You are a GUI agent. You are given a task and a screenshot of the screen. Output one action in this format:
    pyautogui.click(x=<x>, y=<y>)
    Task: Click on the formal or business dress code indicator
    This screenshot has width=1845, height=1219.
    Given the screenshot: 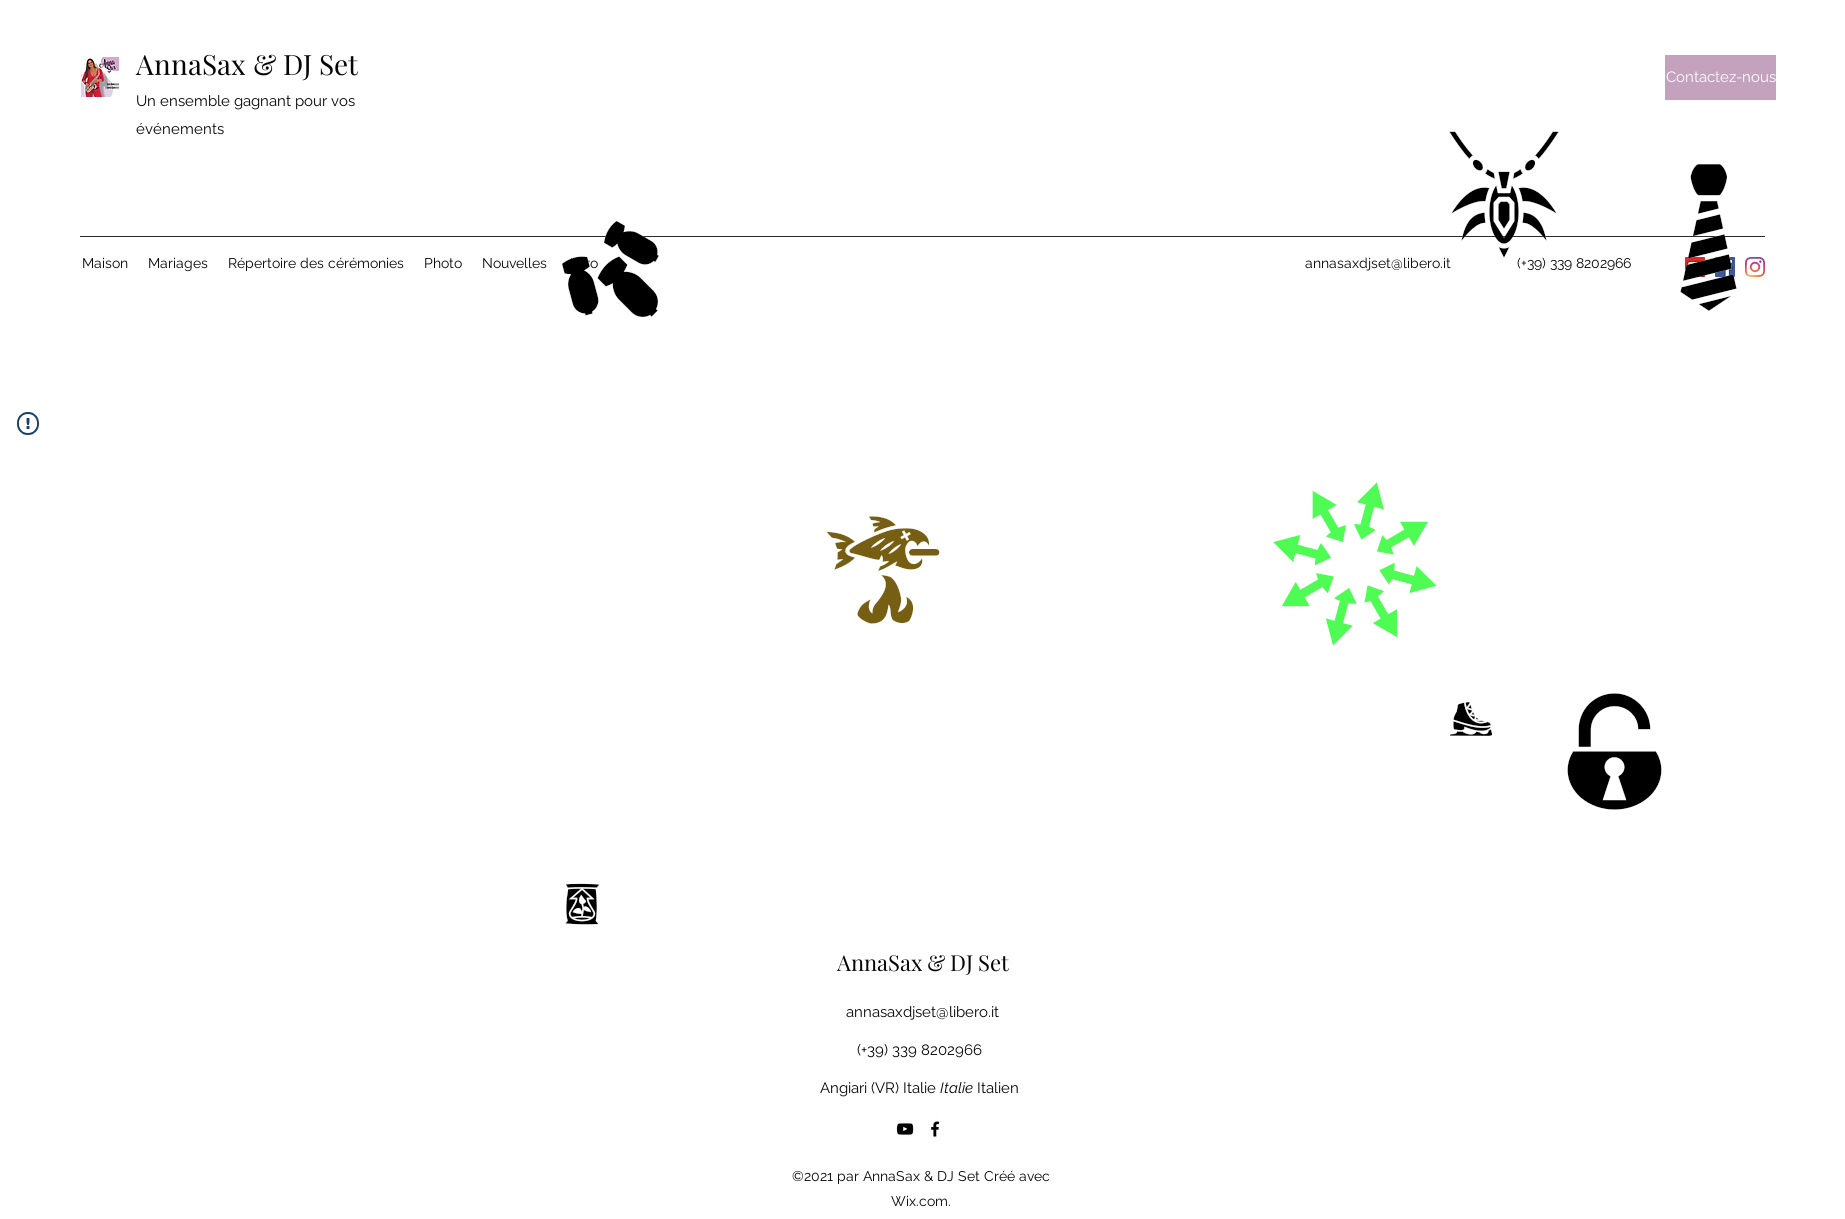 What is the action you would take?
    pyautogui.click(x=1708, y=237)
    